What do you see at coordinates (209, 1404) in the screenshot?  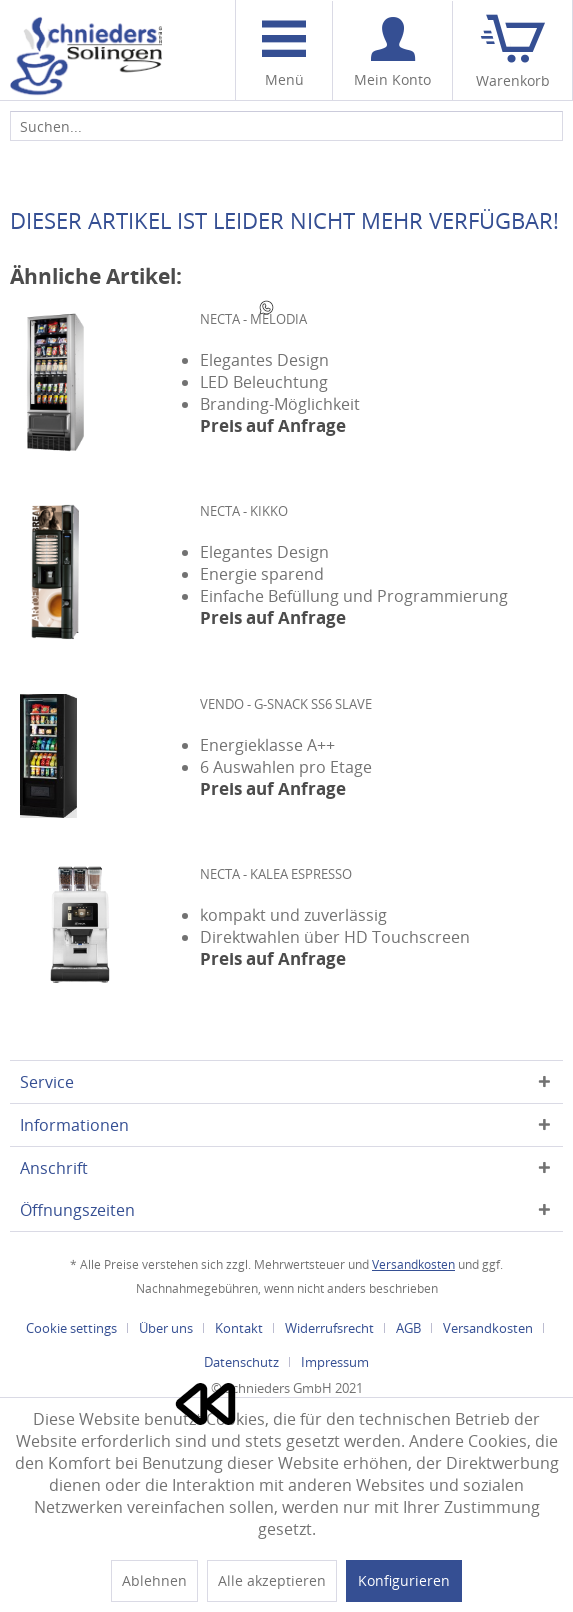 I see `rewind or skip backward in media playback` at bounding box center [209, 1404].